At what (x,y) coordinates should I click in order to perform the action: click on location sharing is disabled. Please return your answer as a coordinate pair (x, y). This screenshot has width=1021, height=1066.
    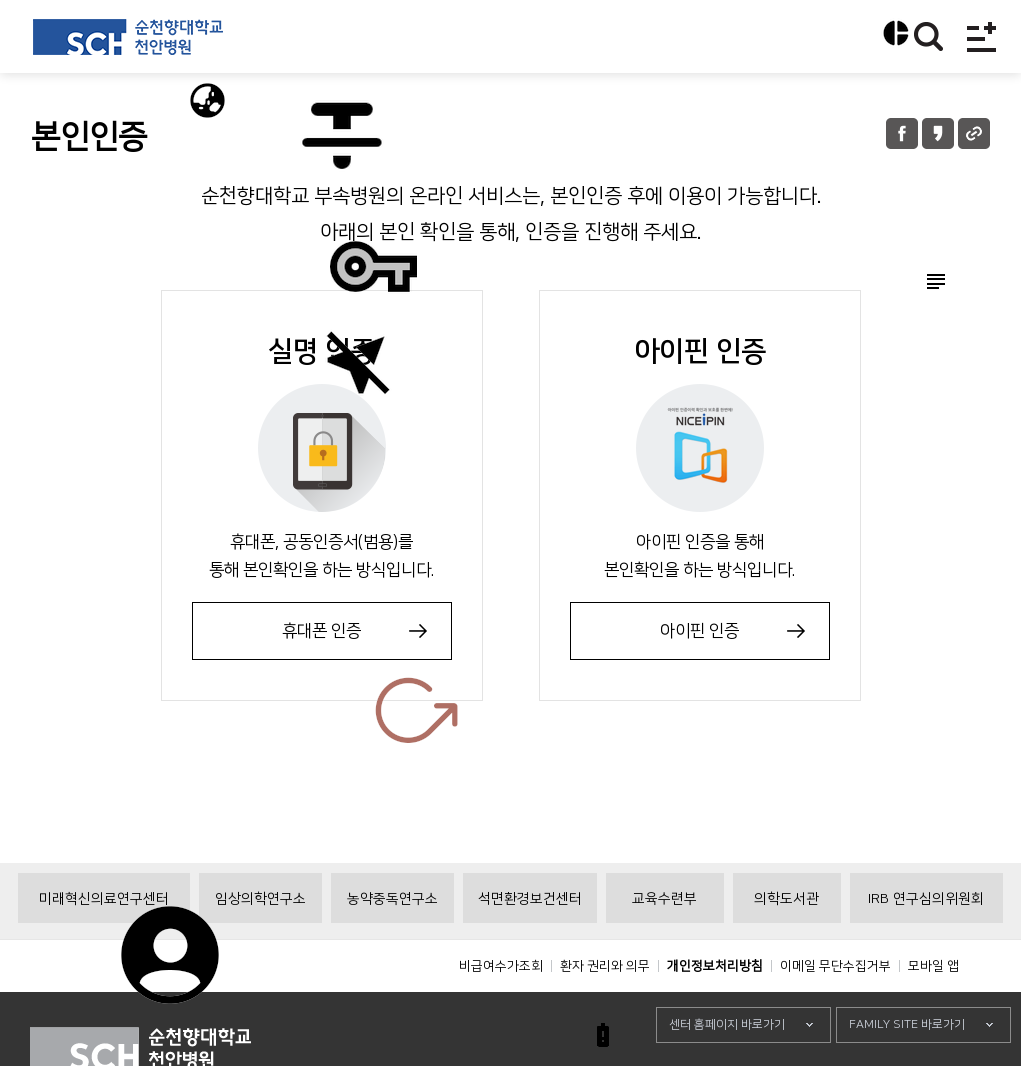
    Looking at the image, I should click on (356, 365).